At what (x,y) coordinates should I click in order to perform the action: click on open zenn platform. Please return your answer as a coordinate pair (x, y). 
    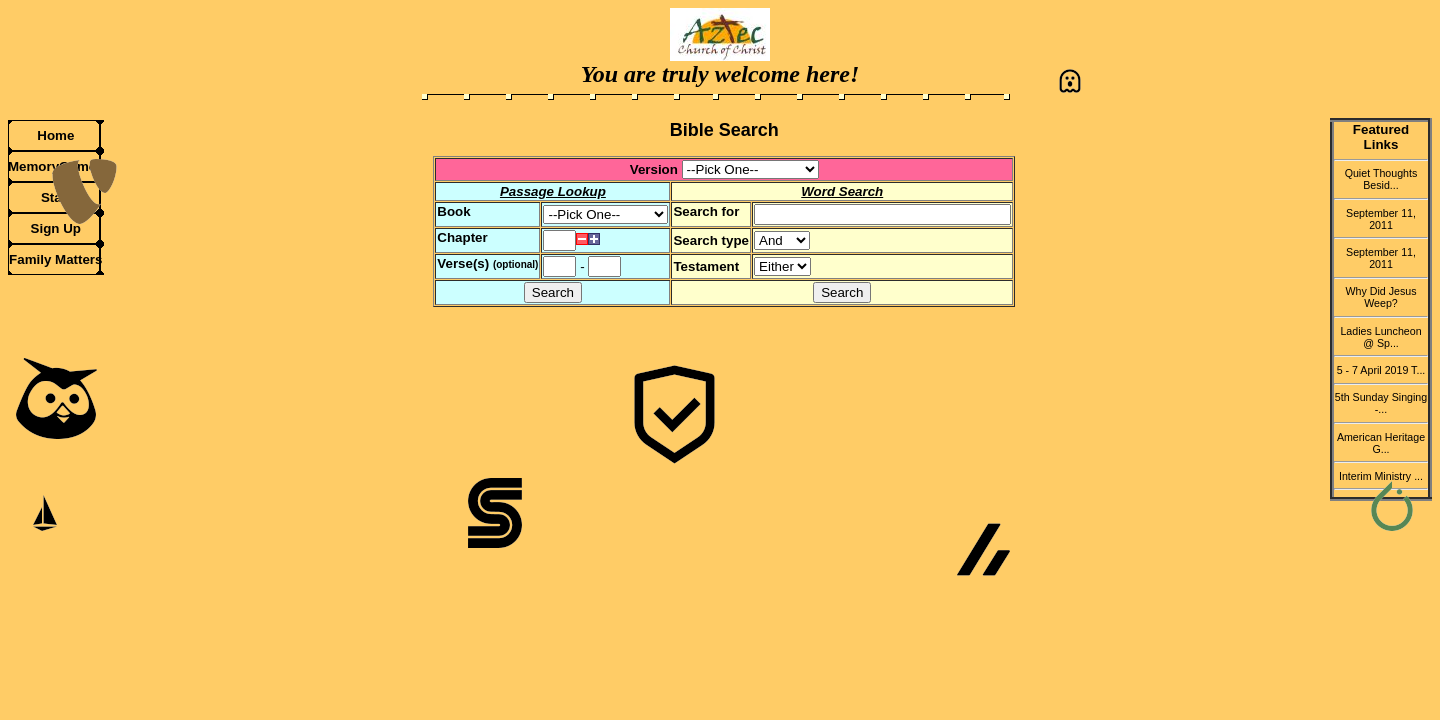
    Looking at the image, I should click on (983, 549).